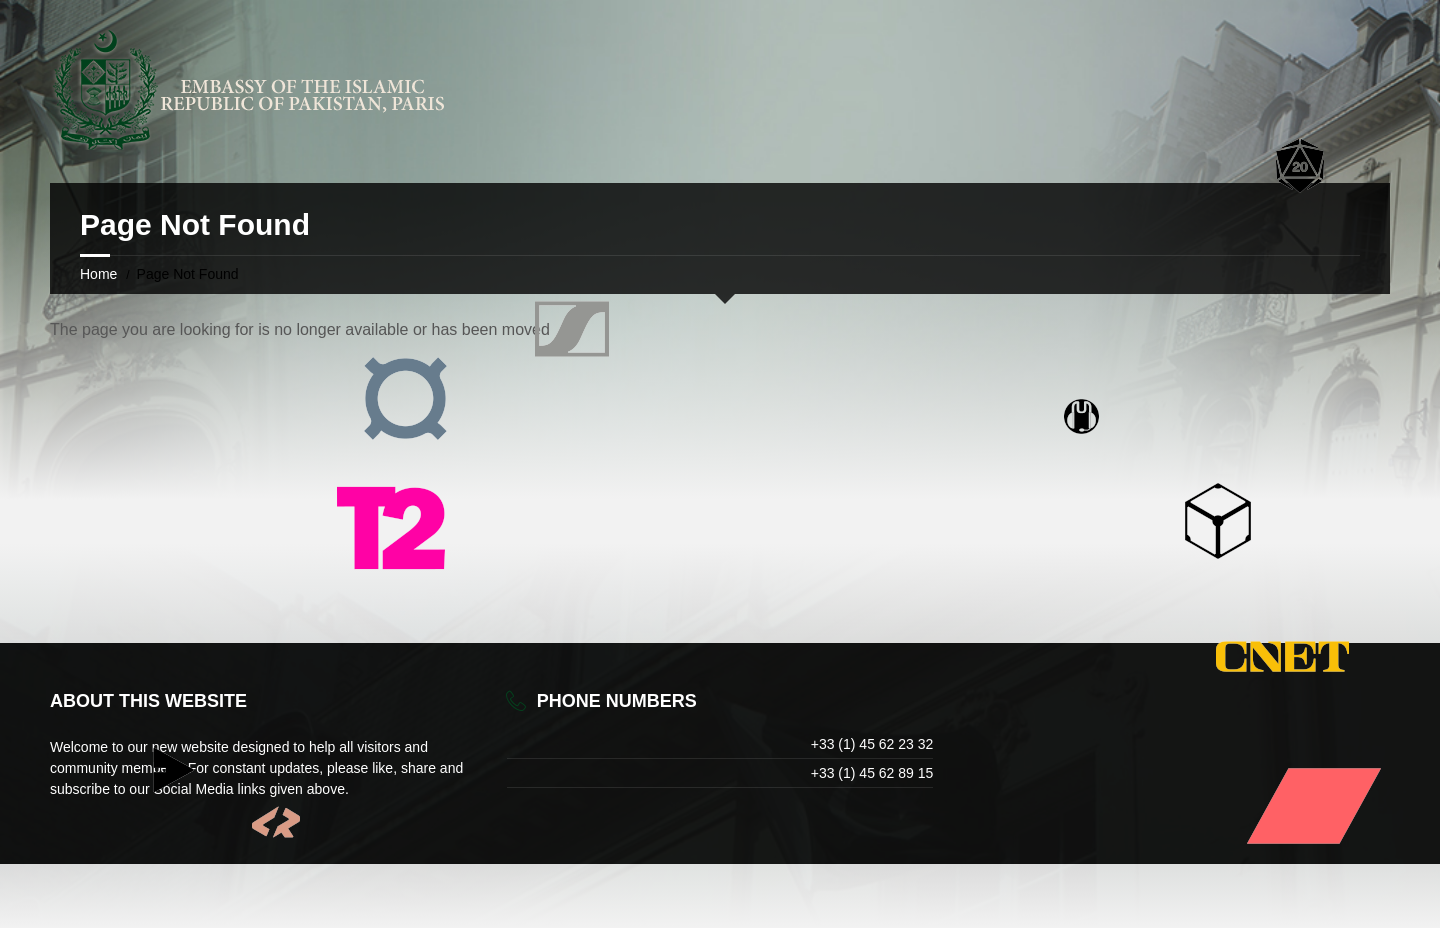  Describe the element at coordinates (1300, 166) in the screenshot. I see `open Roll20 virtual tabletop platform` at that location.